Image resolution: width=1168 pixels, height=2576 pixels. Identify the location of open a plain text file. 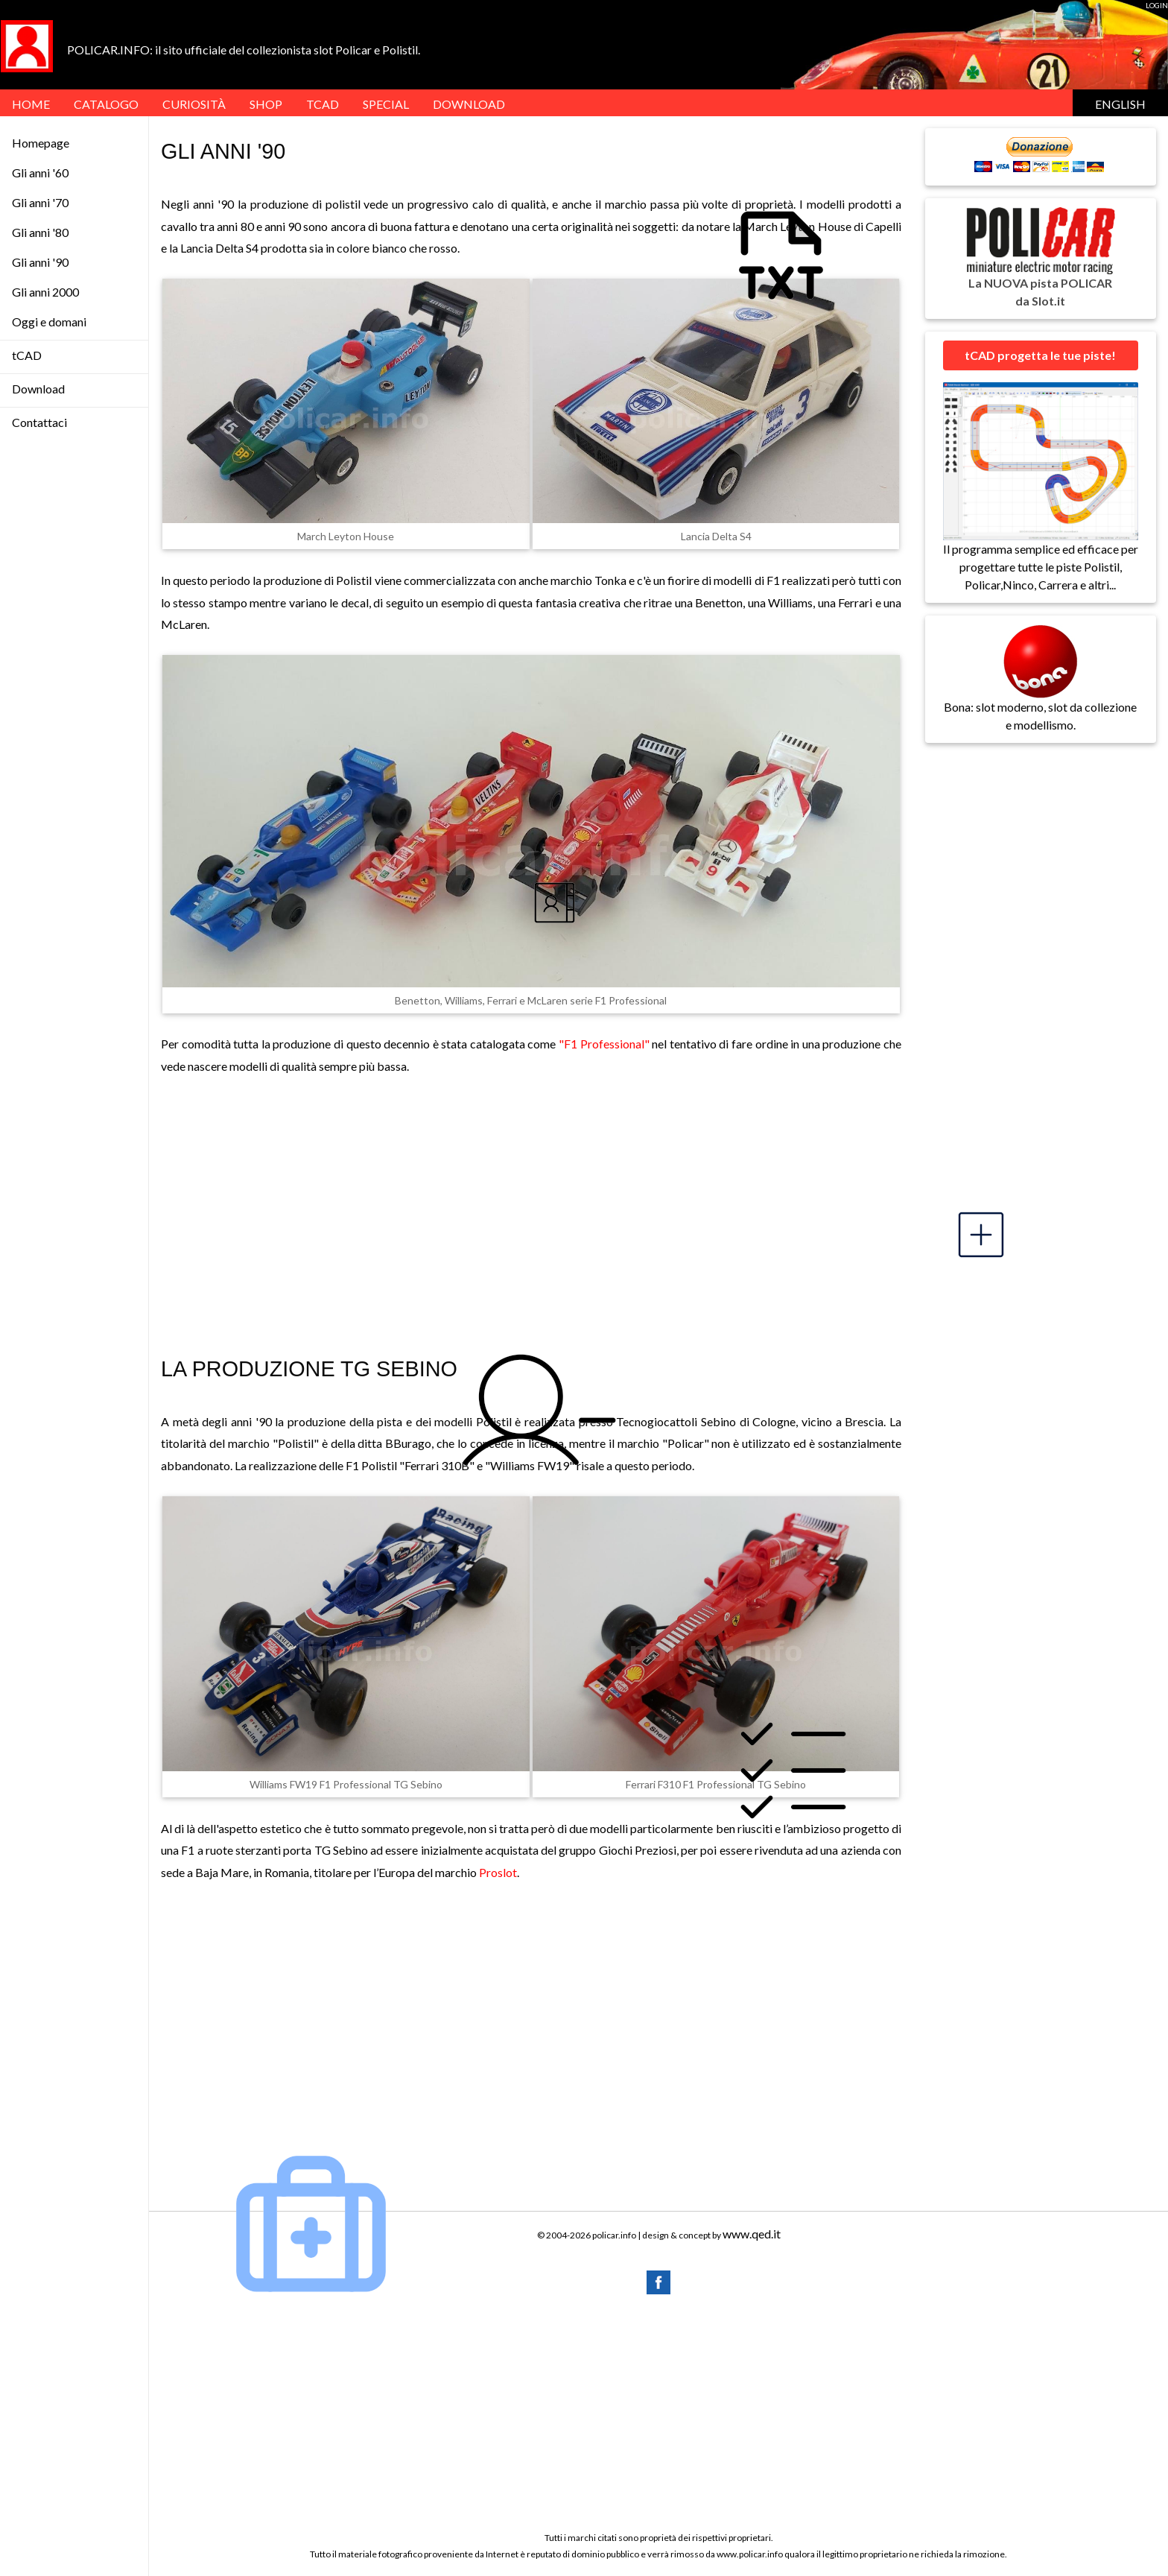
(781, 259).